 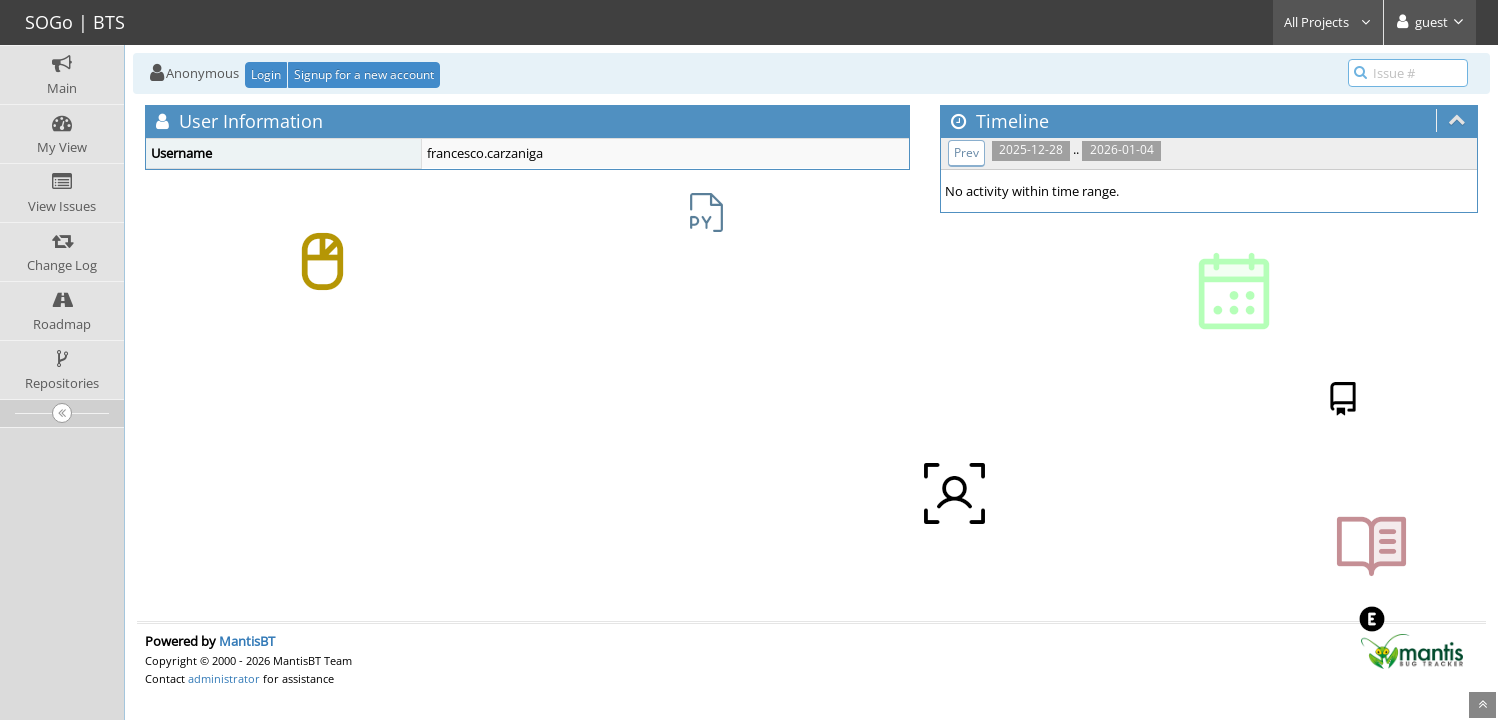 I want to click on focus on user profile or account, so click(x=954, y=493).